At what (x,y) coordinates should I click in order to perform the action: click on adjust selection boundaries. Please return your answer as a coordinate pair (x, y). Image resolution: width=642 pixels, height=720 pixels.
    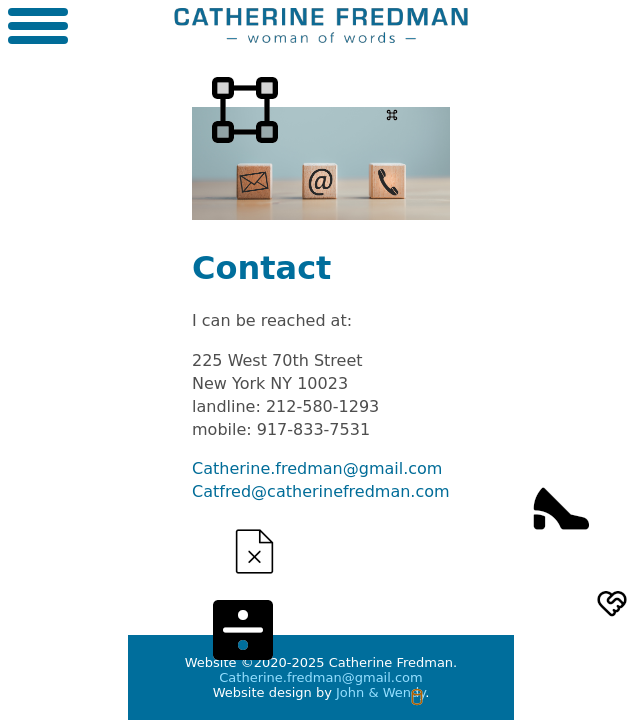
    Looking at the image, I should click on (245, 110).